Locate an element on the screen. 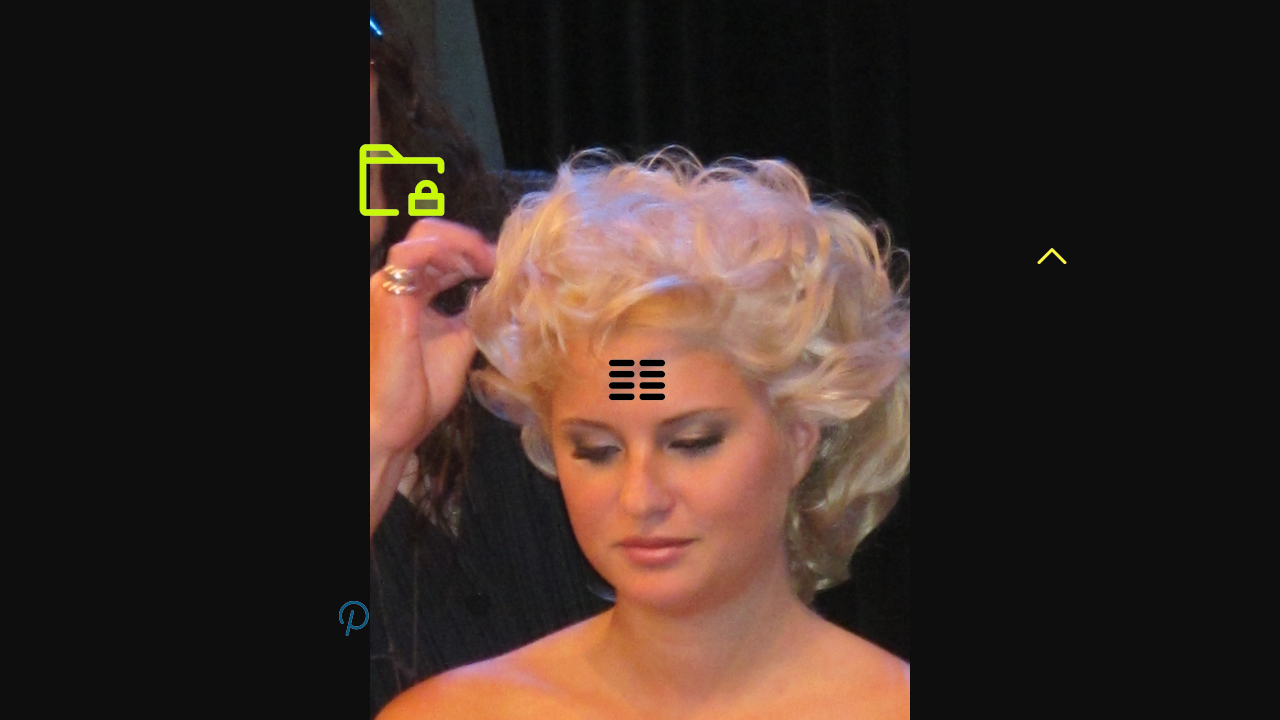  collapse or minimize a panel is located at coordinates (1052, 264).